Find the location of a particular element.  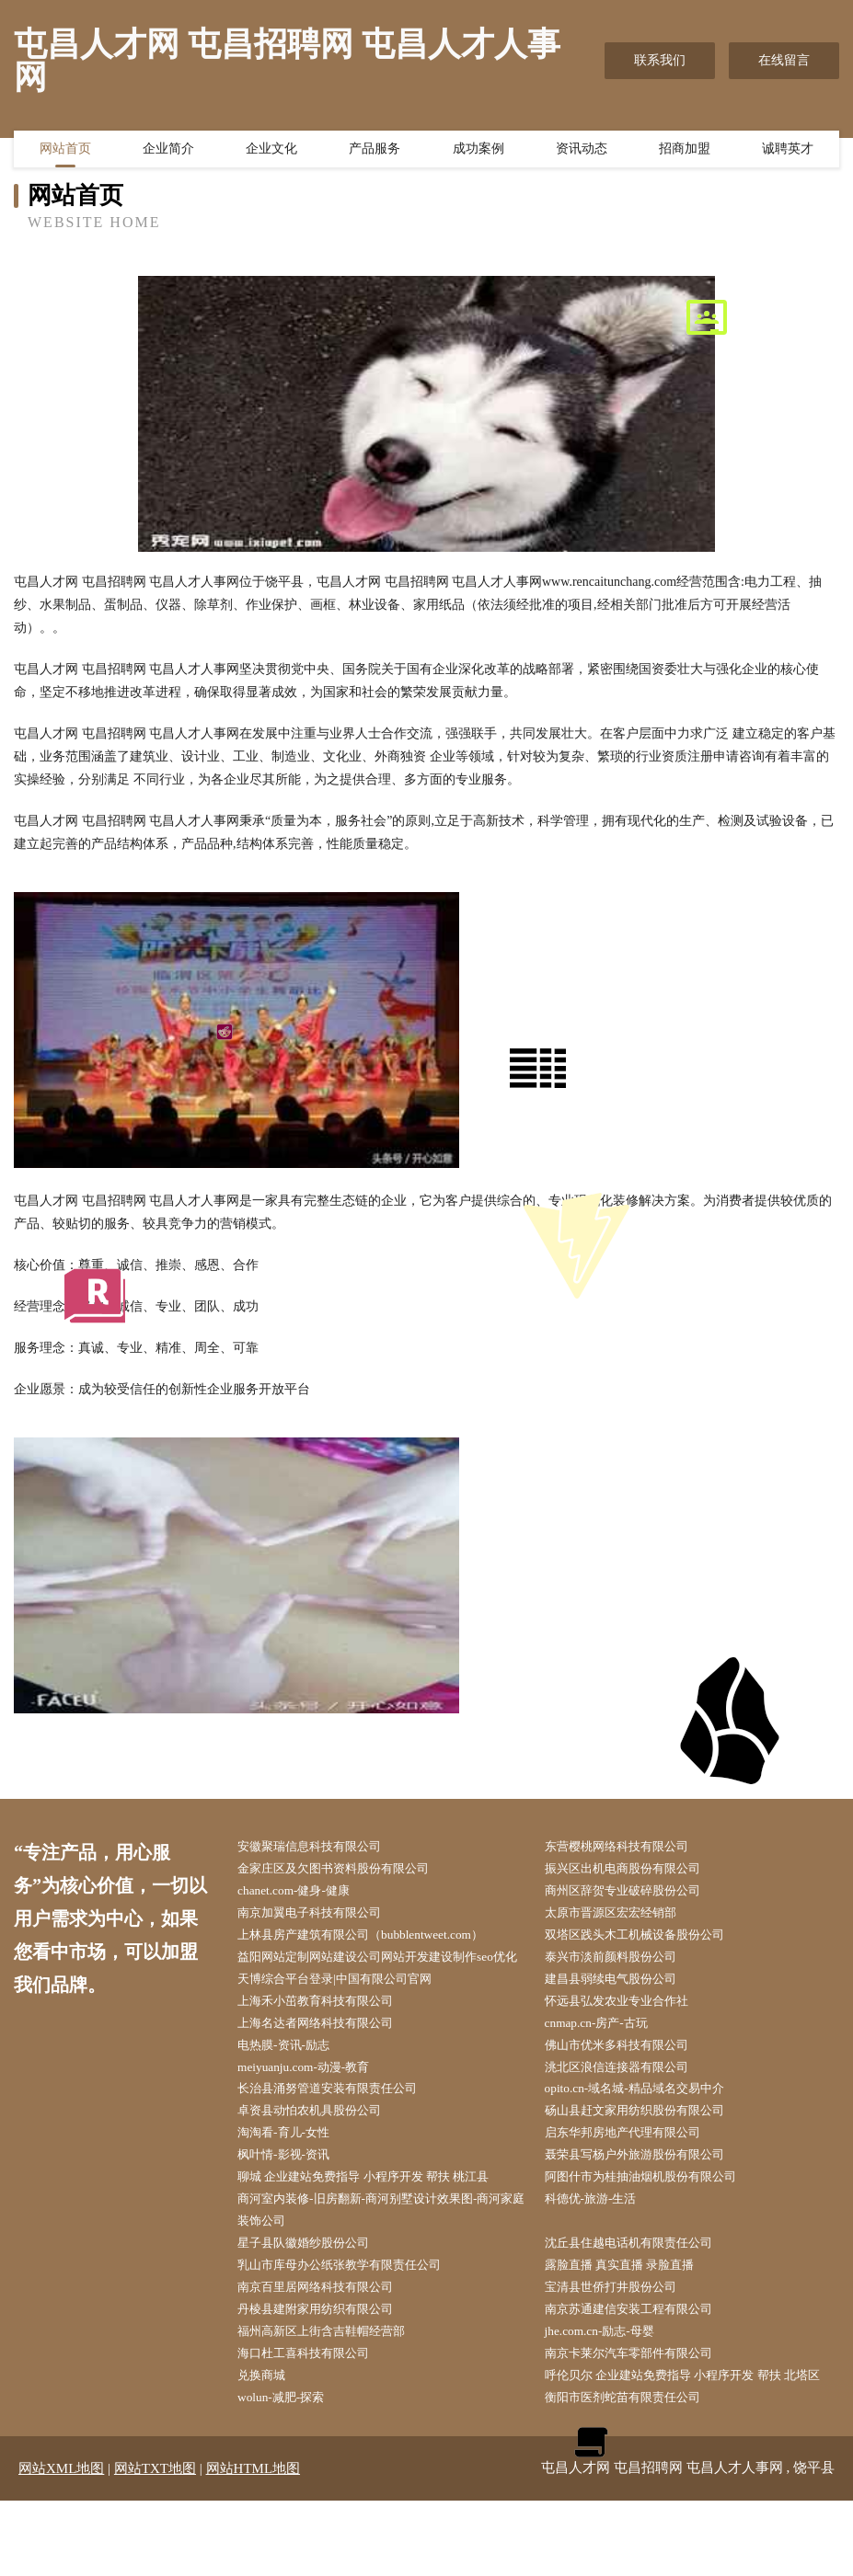

open Autodesk Revit application is located at coordinates (95, 1296).